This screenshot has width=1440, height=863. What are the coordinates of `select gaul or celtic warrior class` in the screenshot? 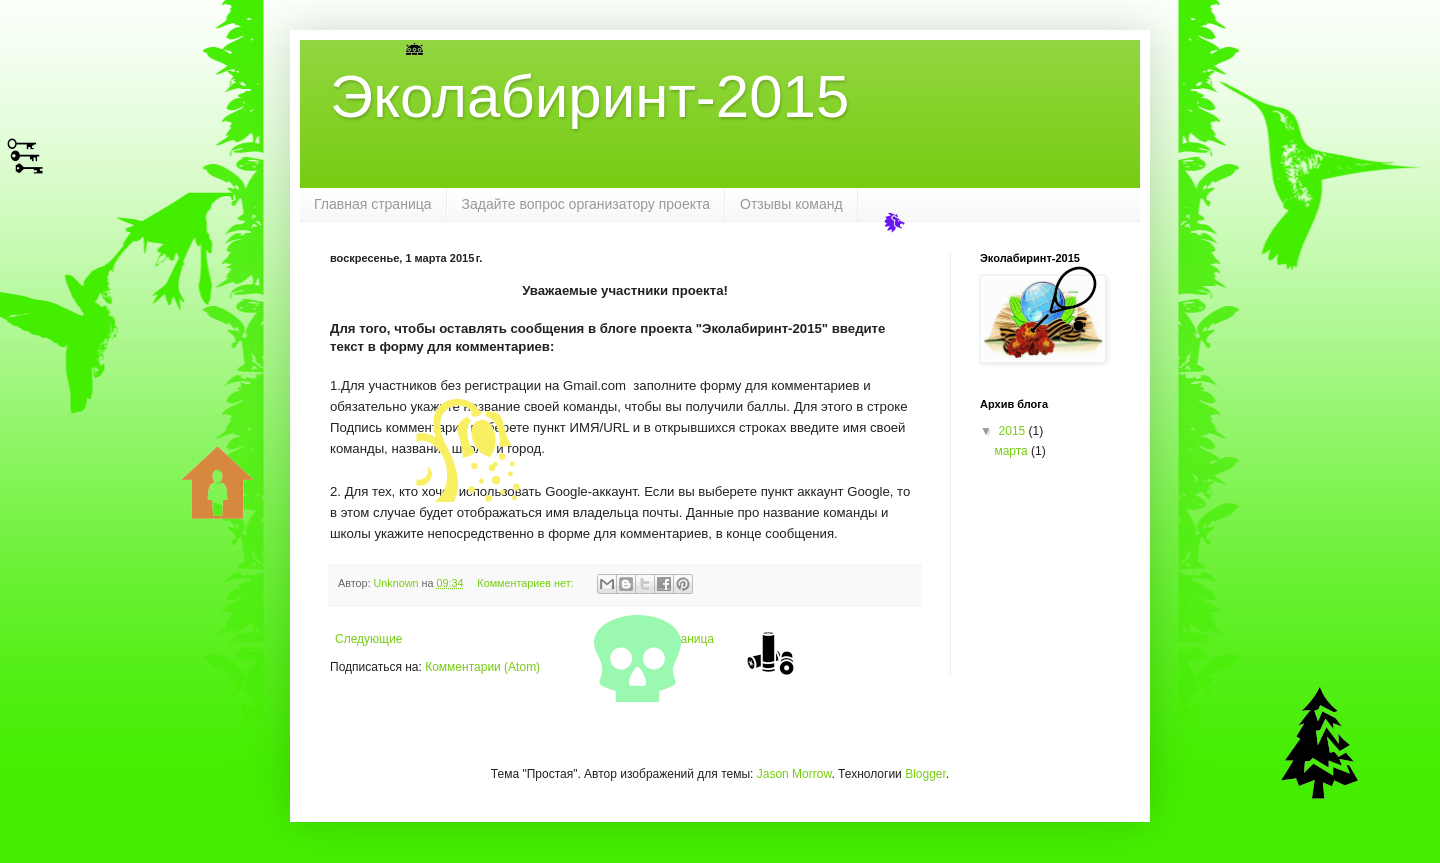 It's located at (414, 49).